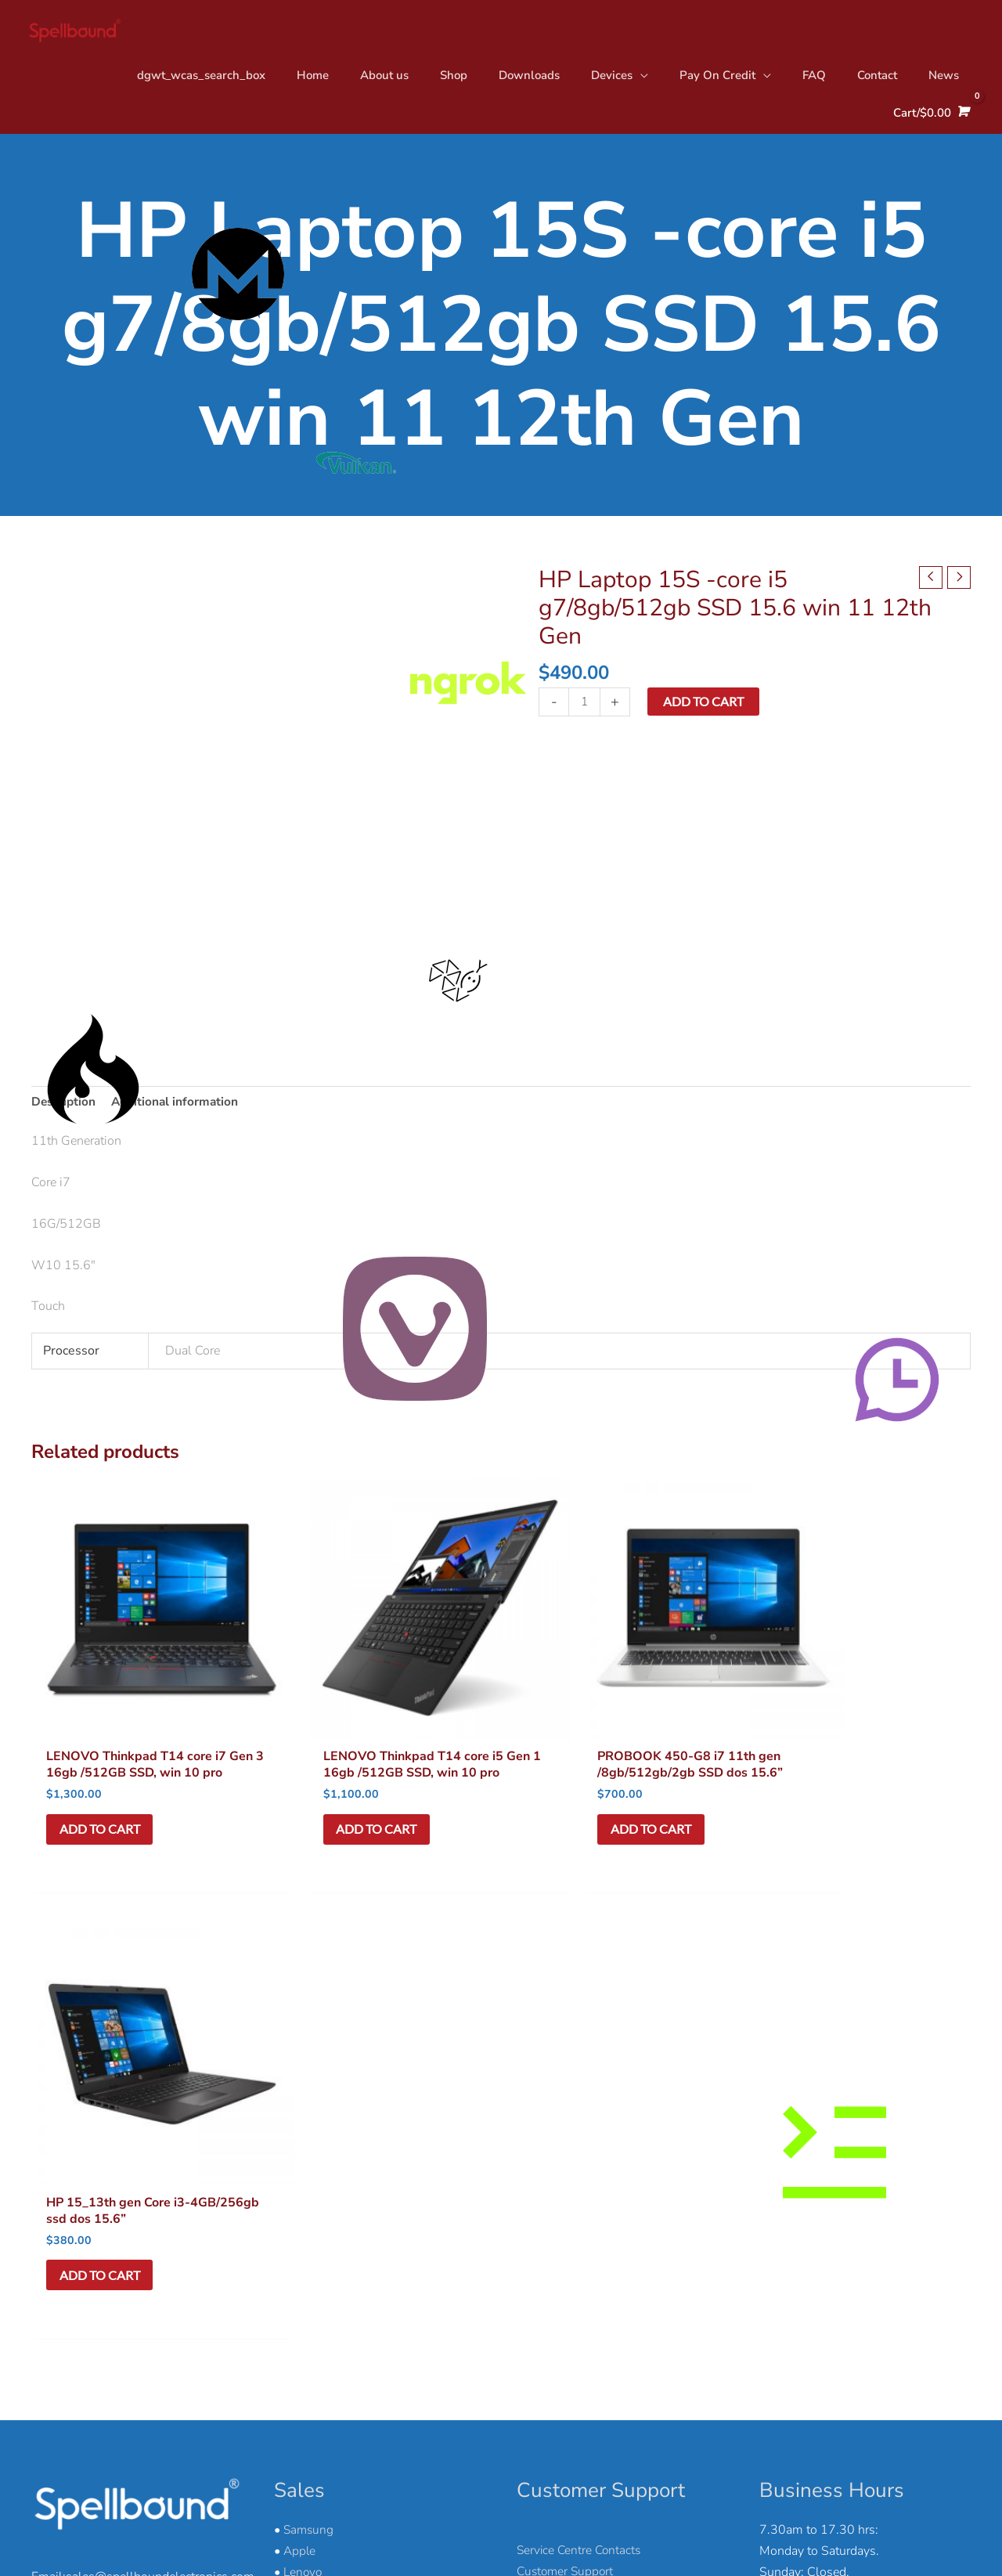  What do you see at coordinates (356, 463) in the screenshot?
I see `vulkan graphics API logo` at bounding box center [356, 463].